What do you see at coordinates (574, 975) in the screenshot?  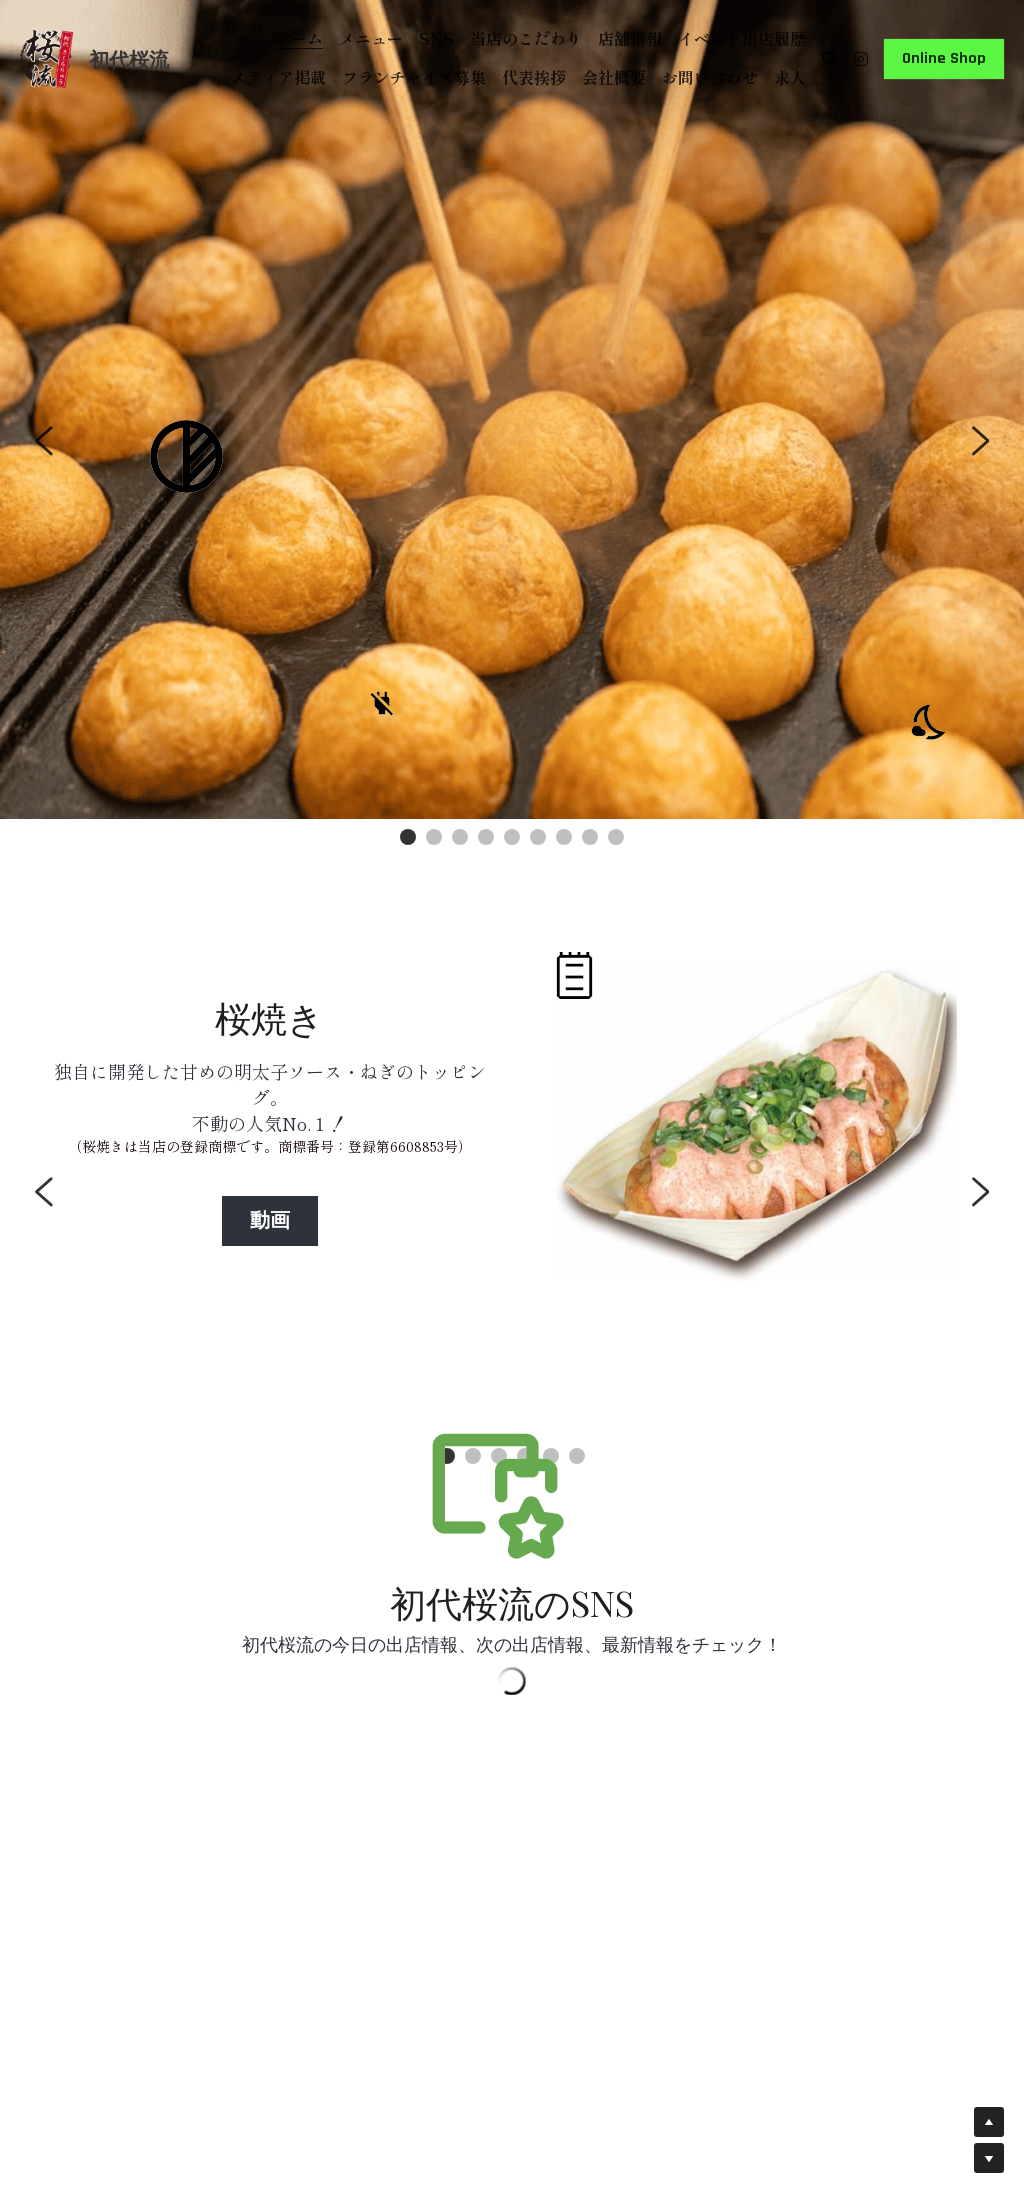 I see `view output console or log` at bounding box center [574, 975].